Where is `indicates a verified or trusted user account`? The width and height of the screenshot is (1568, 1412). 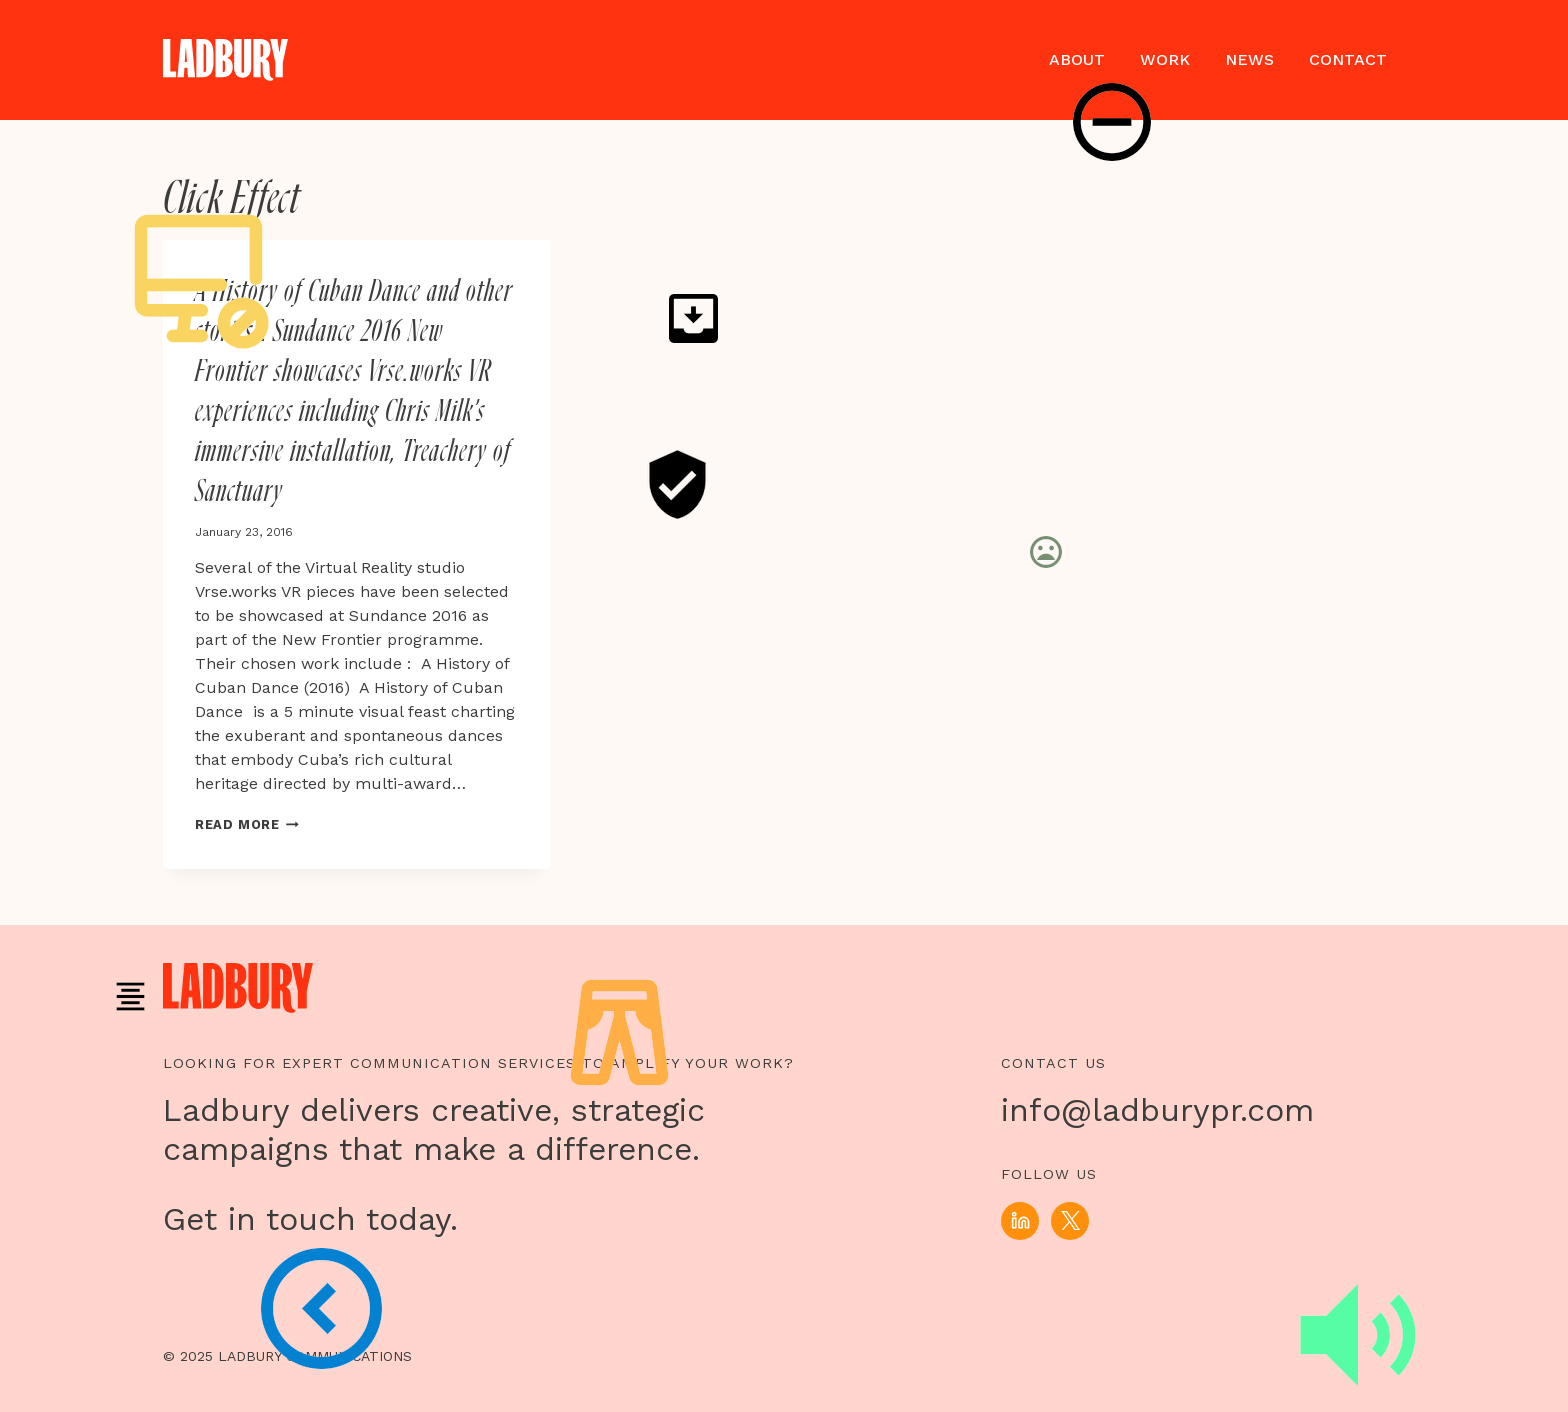 indicates a verified or trusted user account is located at coordinates (677, 484).